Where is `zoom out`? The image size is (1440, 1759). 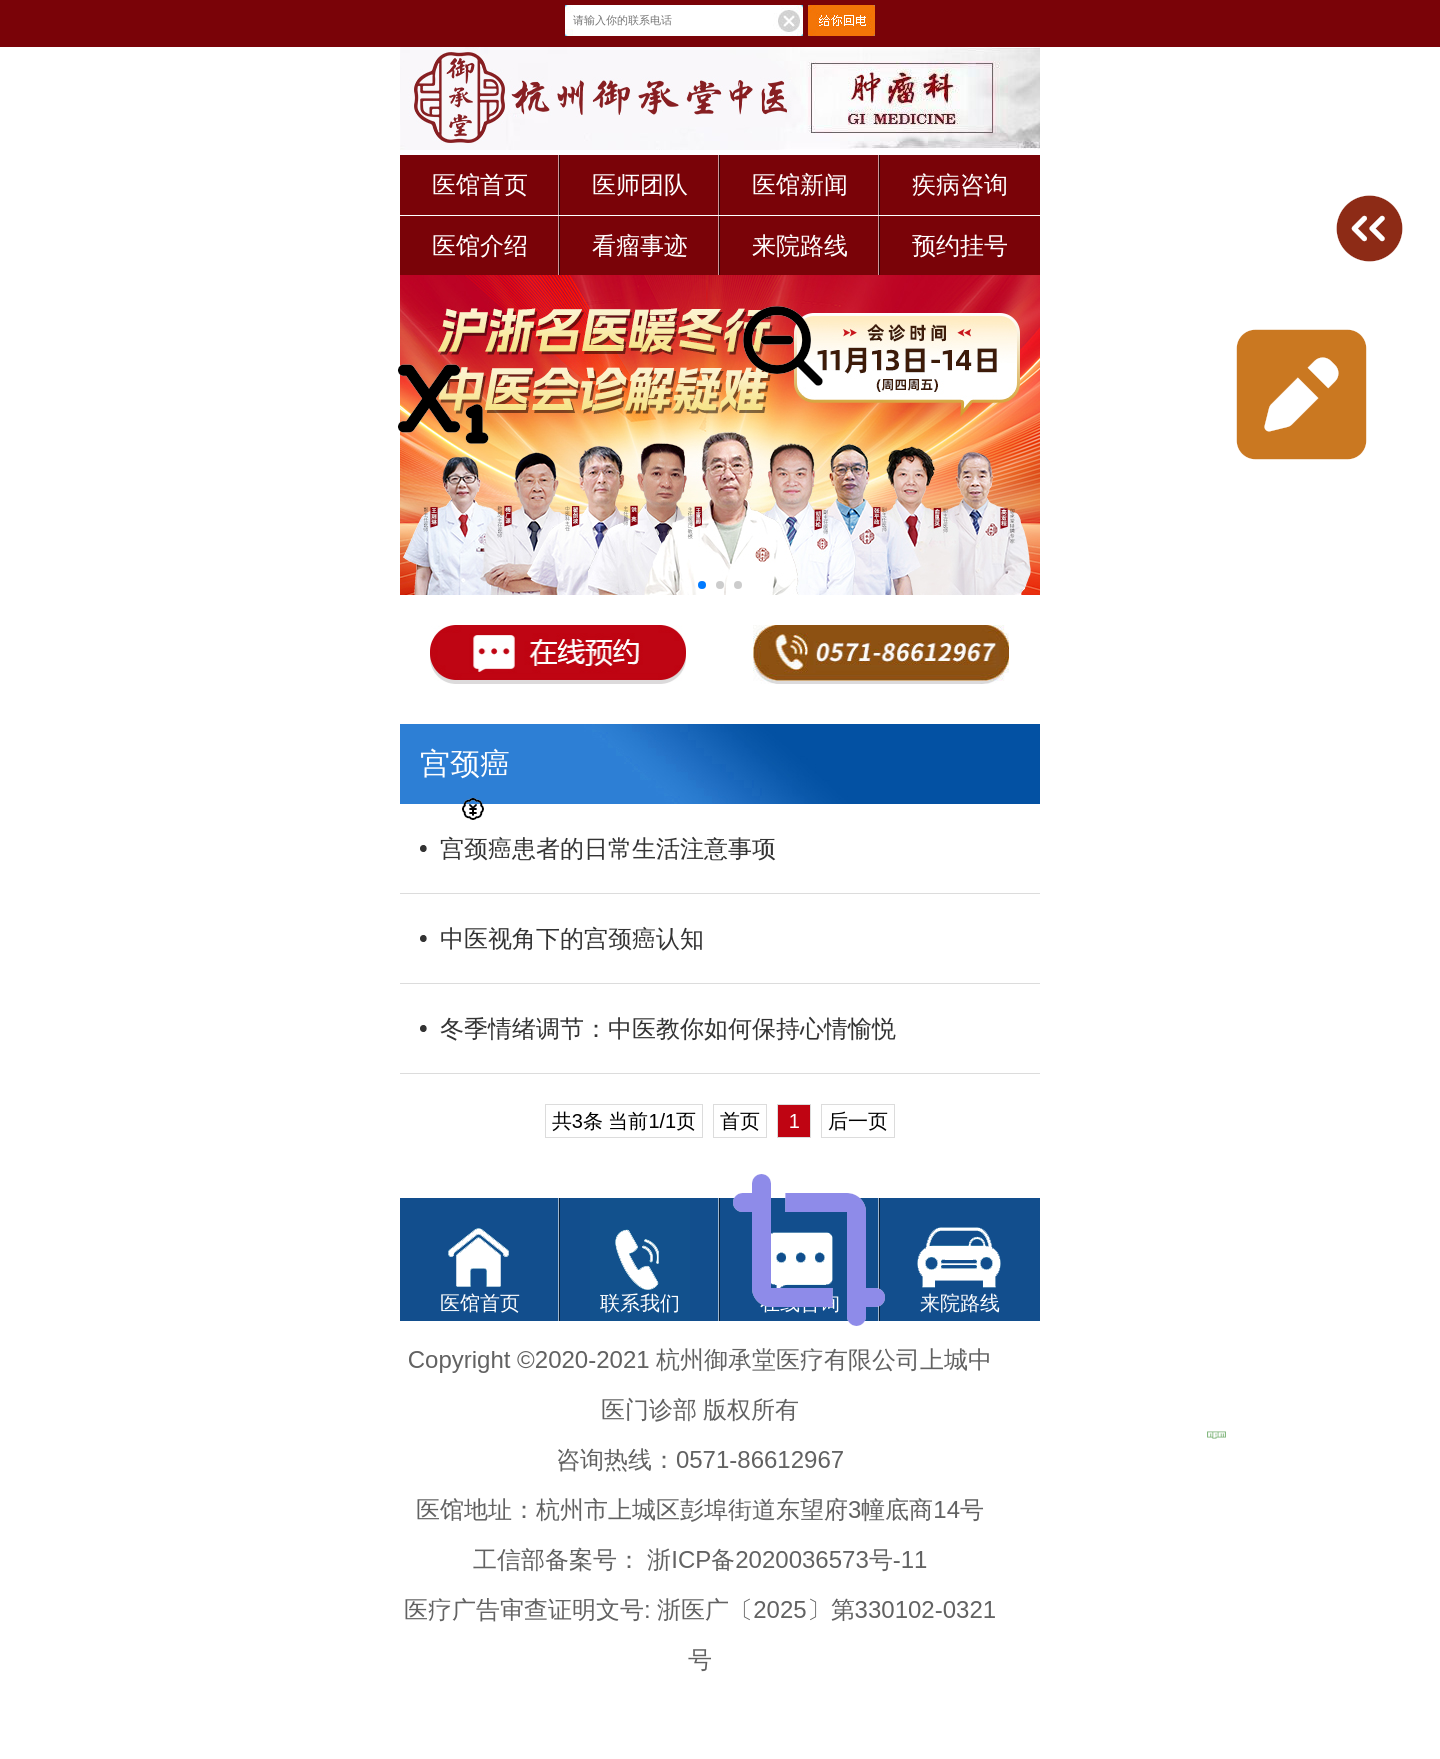 zoom out is located at coordinates (783, 346).